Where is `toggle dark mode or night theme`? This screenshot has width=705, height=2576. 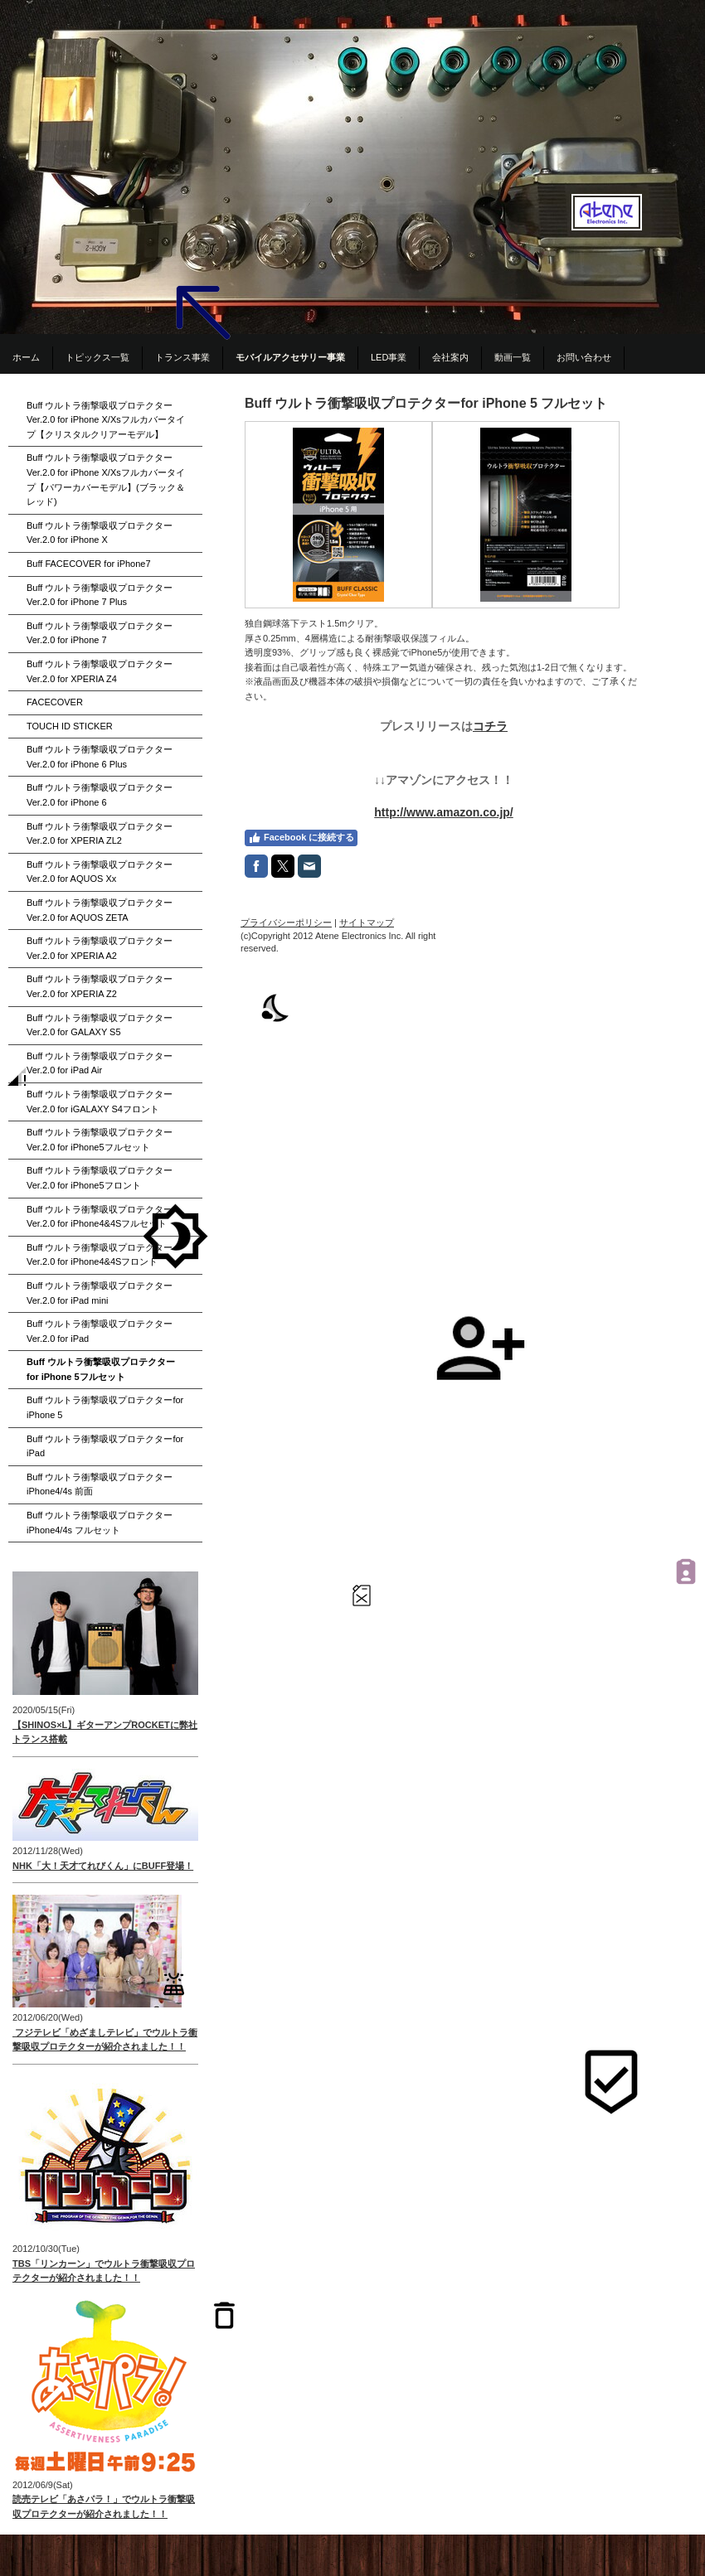 toggle dark mode or night theme is located at coordinates (175, 1236).